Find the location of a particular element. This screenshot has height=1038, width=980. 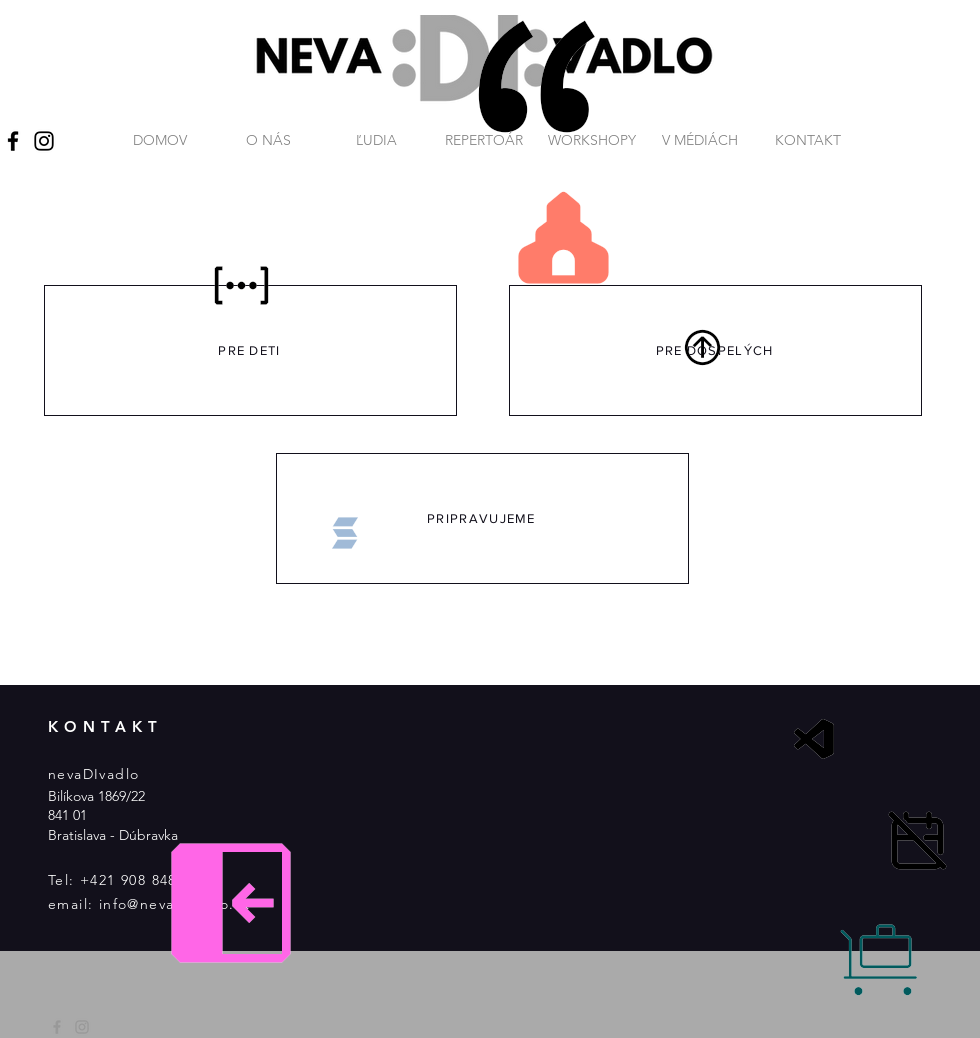

disable calendar or scheduling features is located at coordinates (917, 840).